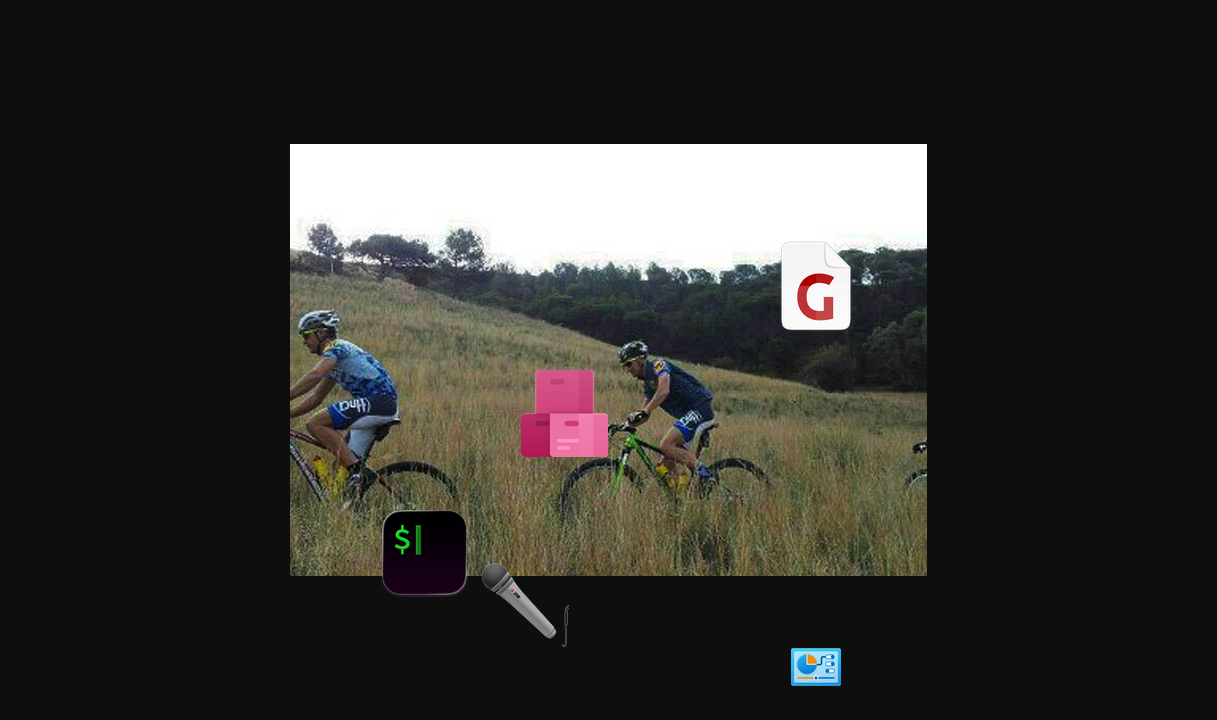  I want to click on access microphone settings, so click(525, 607).